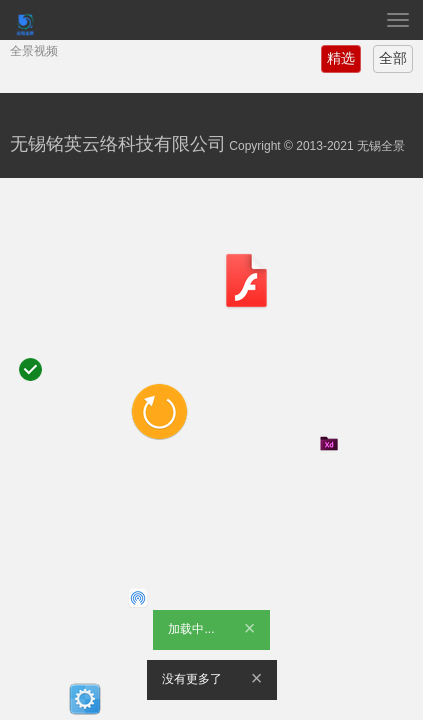 This screenshot has width=423, height=720. What do you see at coordinates (85, 699) in the screenshot?
I see `ms-dos executable file type indicator` at bounding box center [85, 699].